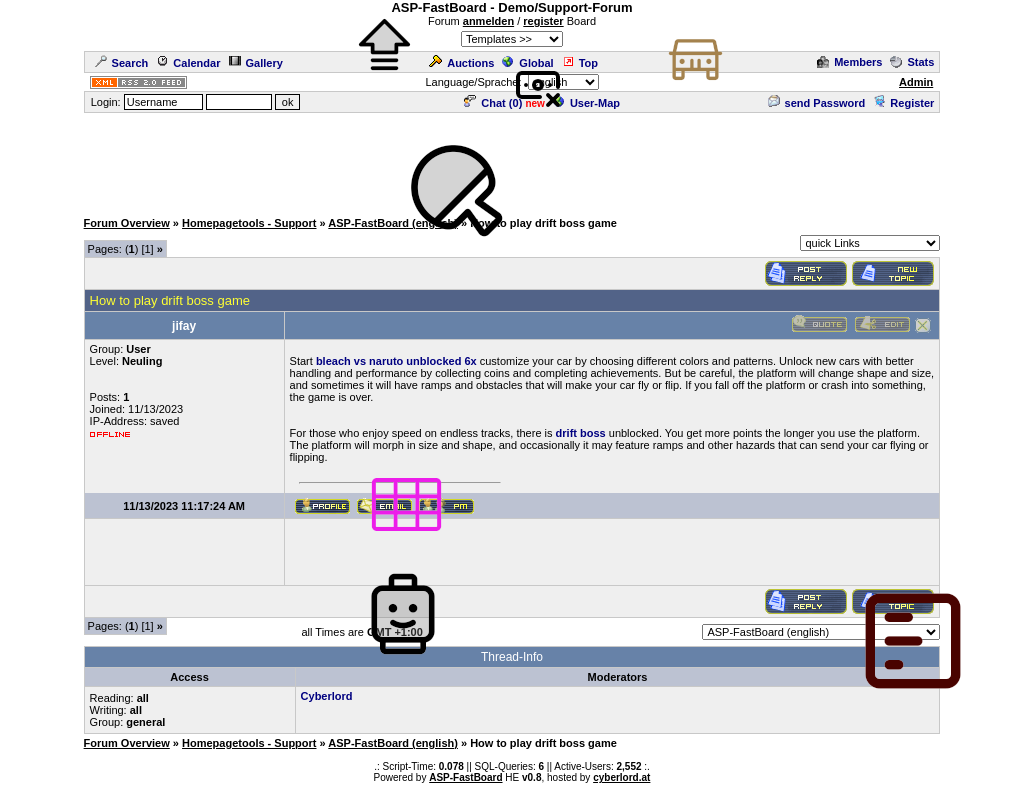 The image size is (1024, 791). Describe the element at coordinates (695, 60) in the screenshot. I see `select vehicle type as jeep or SUV` at that location.